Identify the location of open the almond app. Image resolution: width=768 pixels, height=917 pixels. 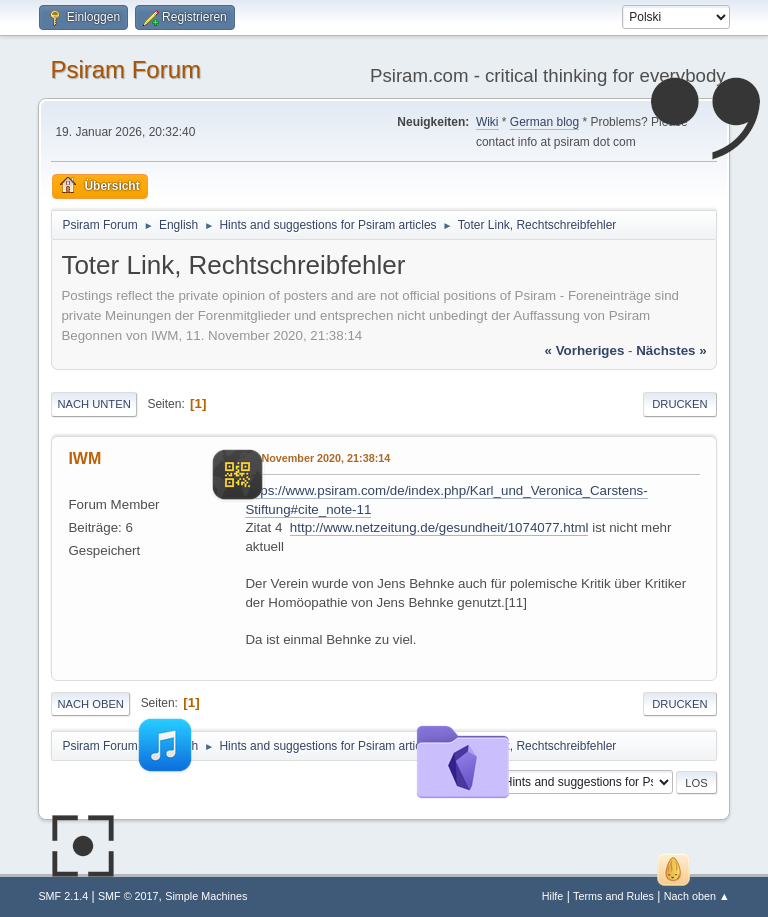
(673, 869).